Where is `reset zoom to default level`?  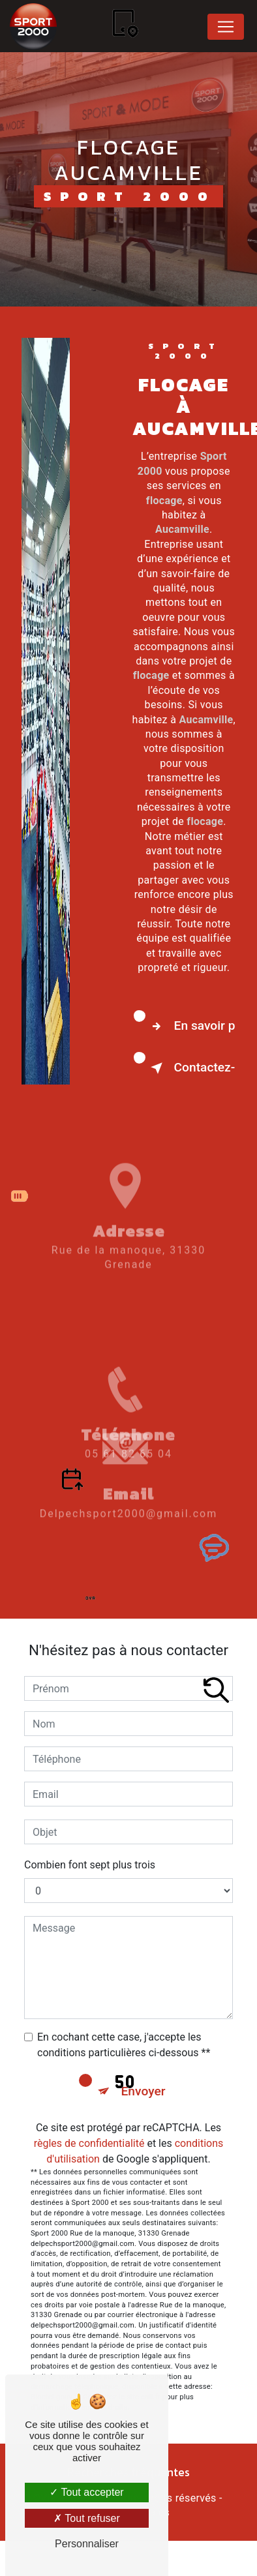
reset zoom to default level is located at coordinates (216, 1690).